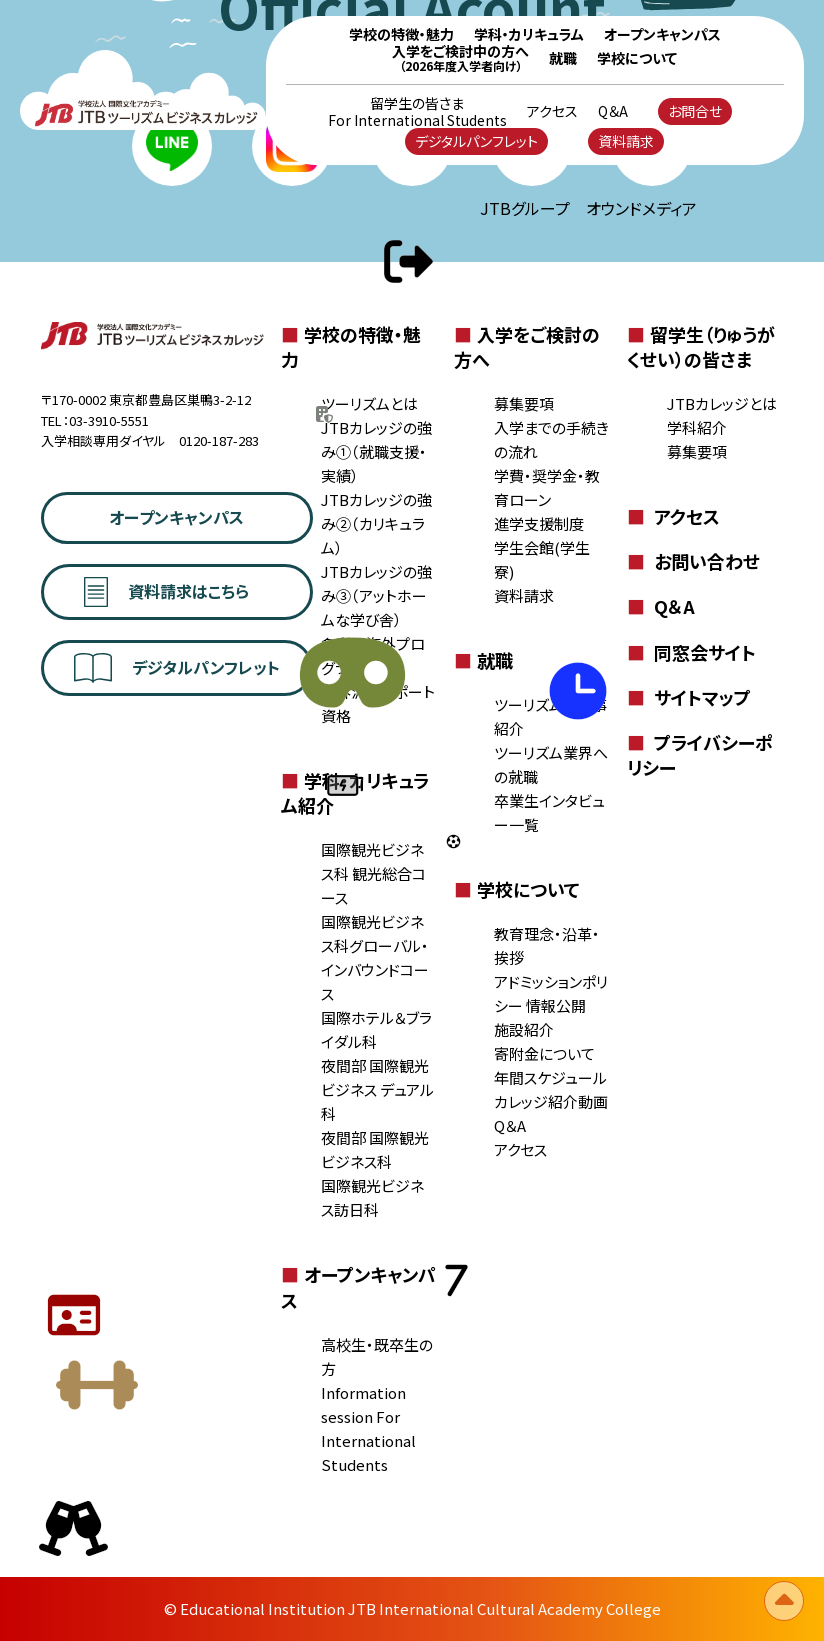  Describe the element at coordinates (74, 1315) in the screenshot. I see `view your profile or identification details` at that location.